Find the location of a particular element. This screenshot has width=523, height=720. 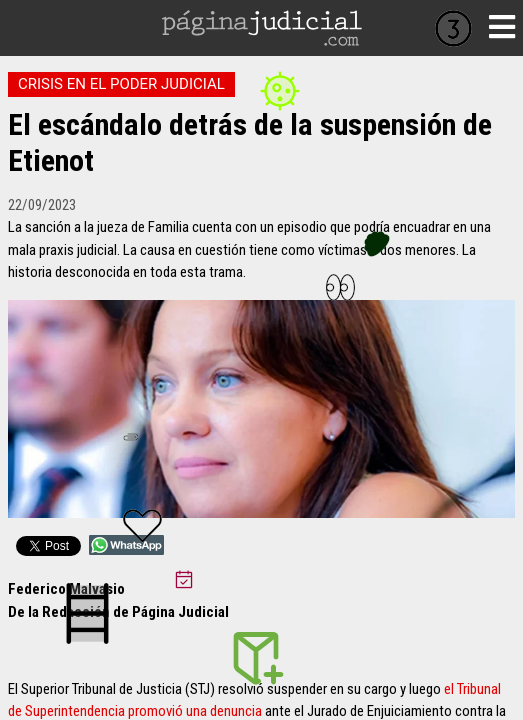

indicates a virus or malware threat detected is located at coordinates (280, 91).